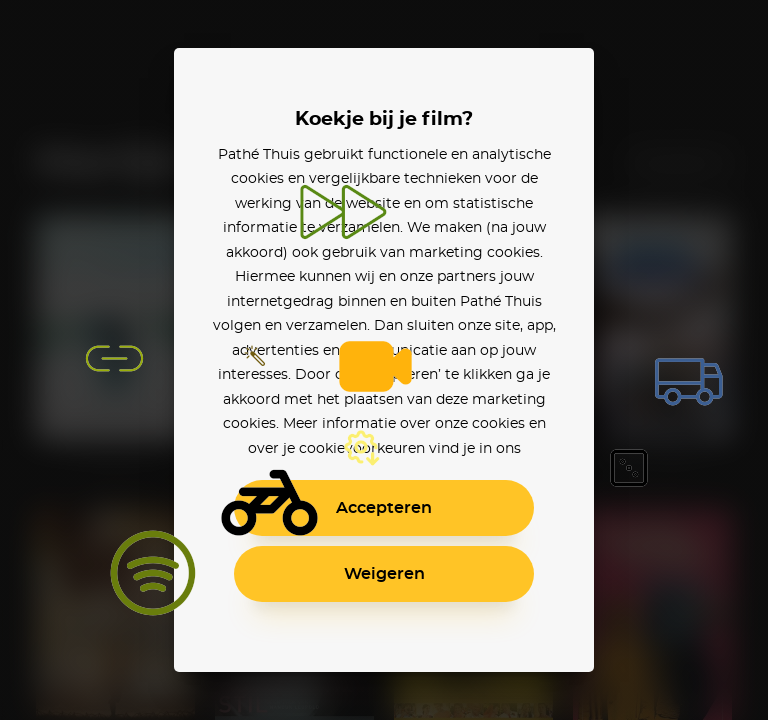  I want to click on download or export settings, so click(361, 447).